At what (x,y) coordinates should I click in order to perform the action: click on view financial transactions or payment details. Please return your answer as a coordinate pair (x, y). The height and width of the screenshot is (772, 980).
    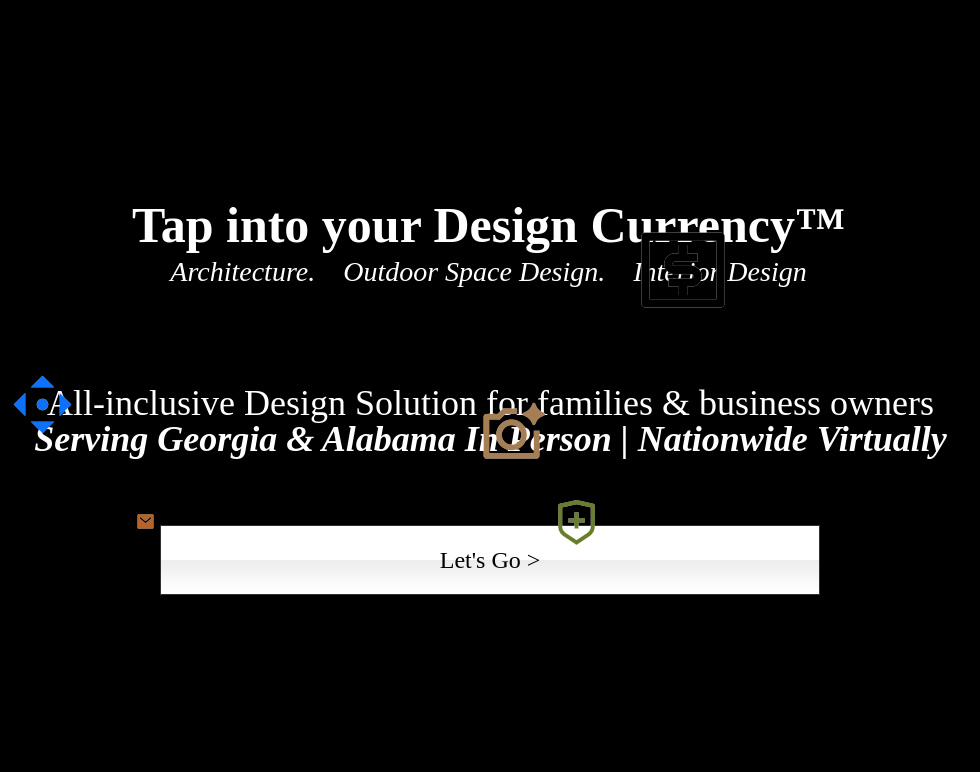
    Looking at the image, I should click on (683, 270).